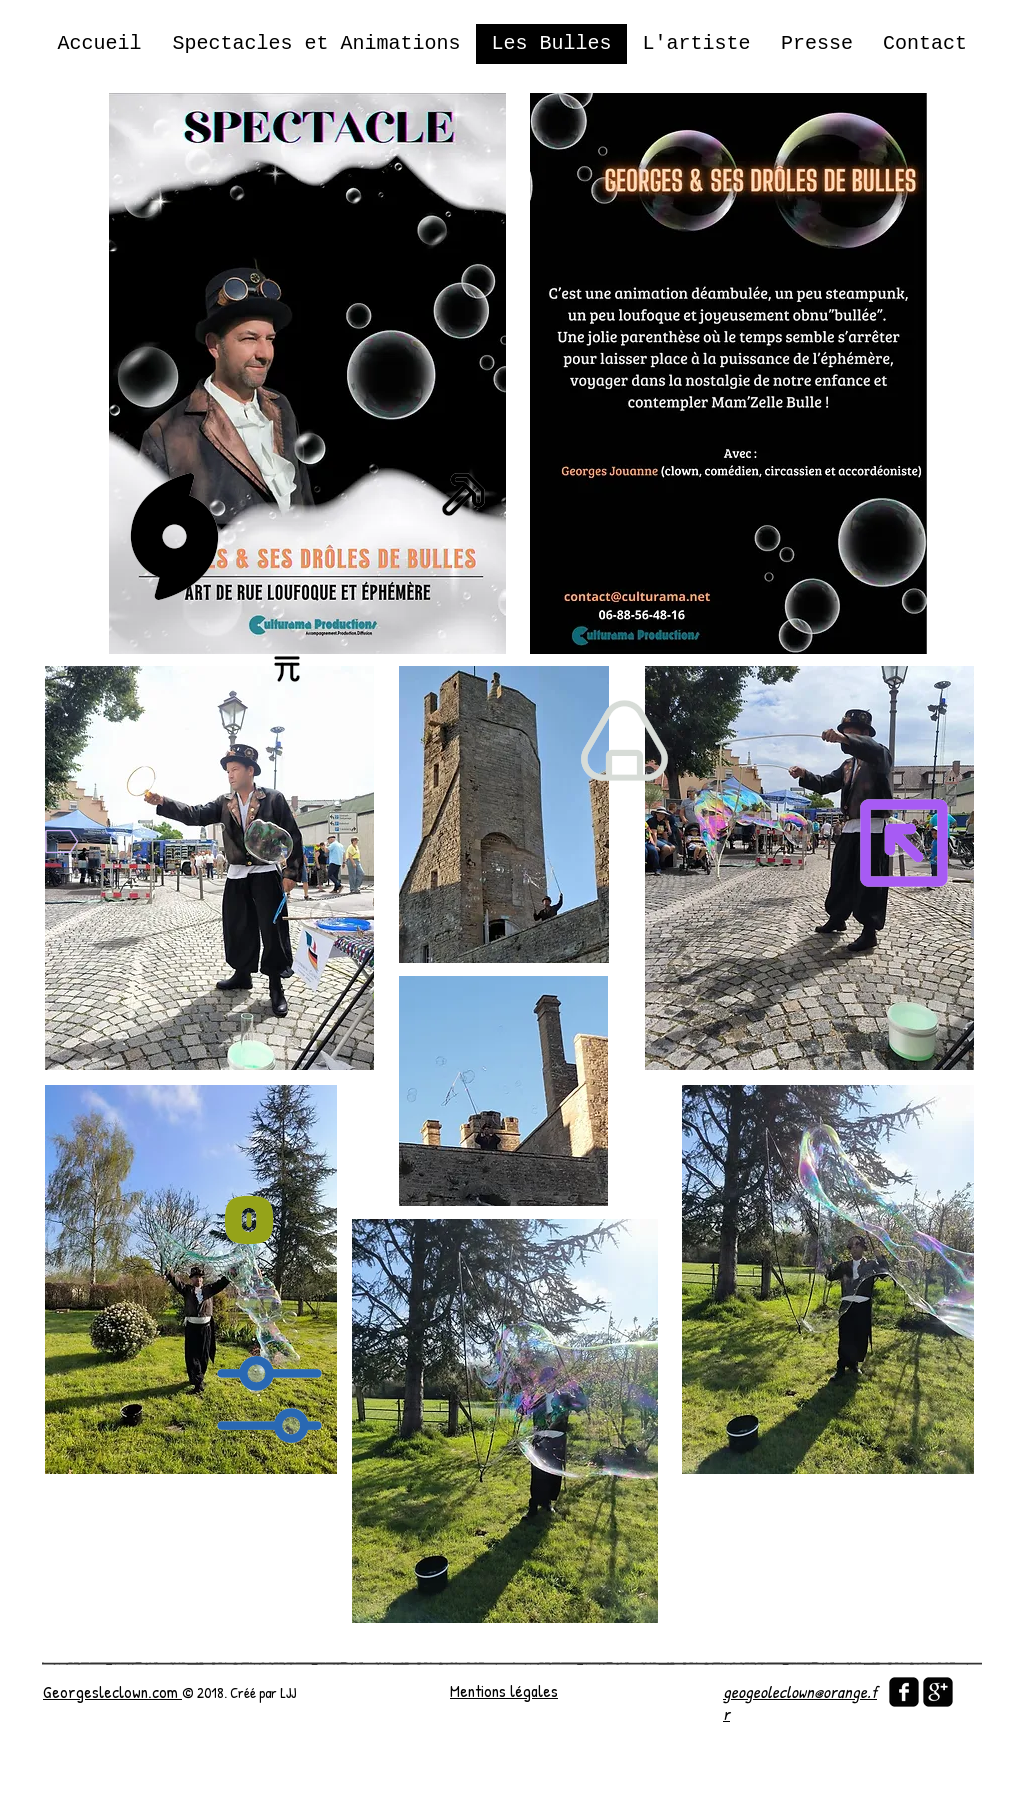  I want to click on navigate to previous screen or section, so click(904, 843).